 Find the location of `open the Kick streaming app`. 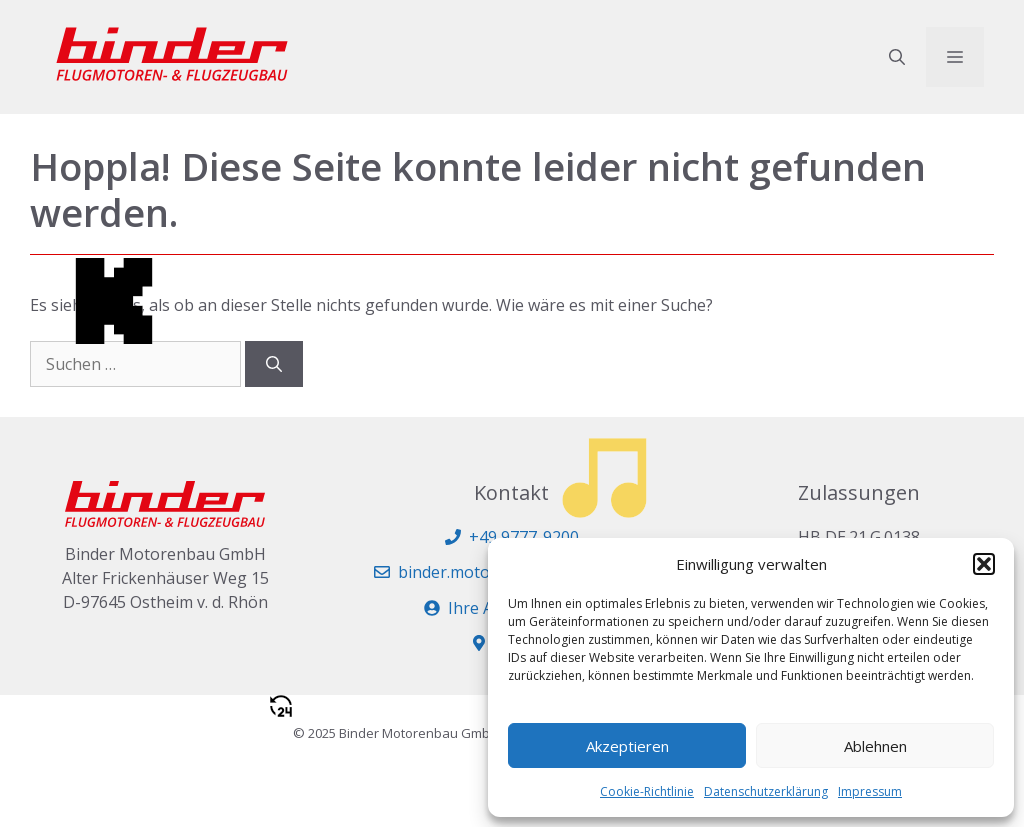

open the Kick streaming app is located at coordinates (114, 301).